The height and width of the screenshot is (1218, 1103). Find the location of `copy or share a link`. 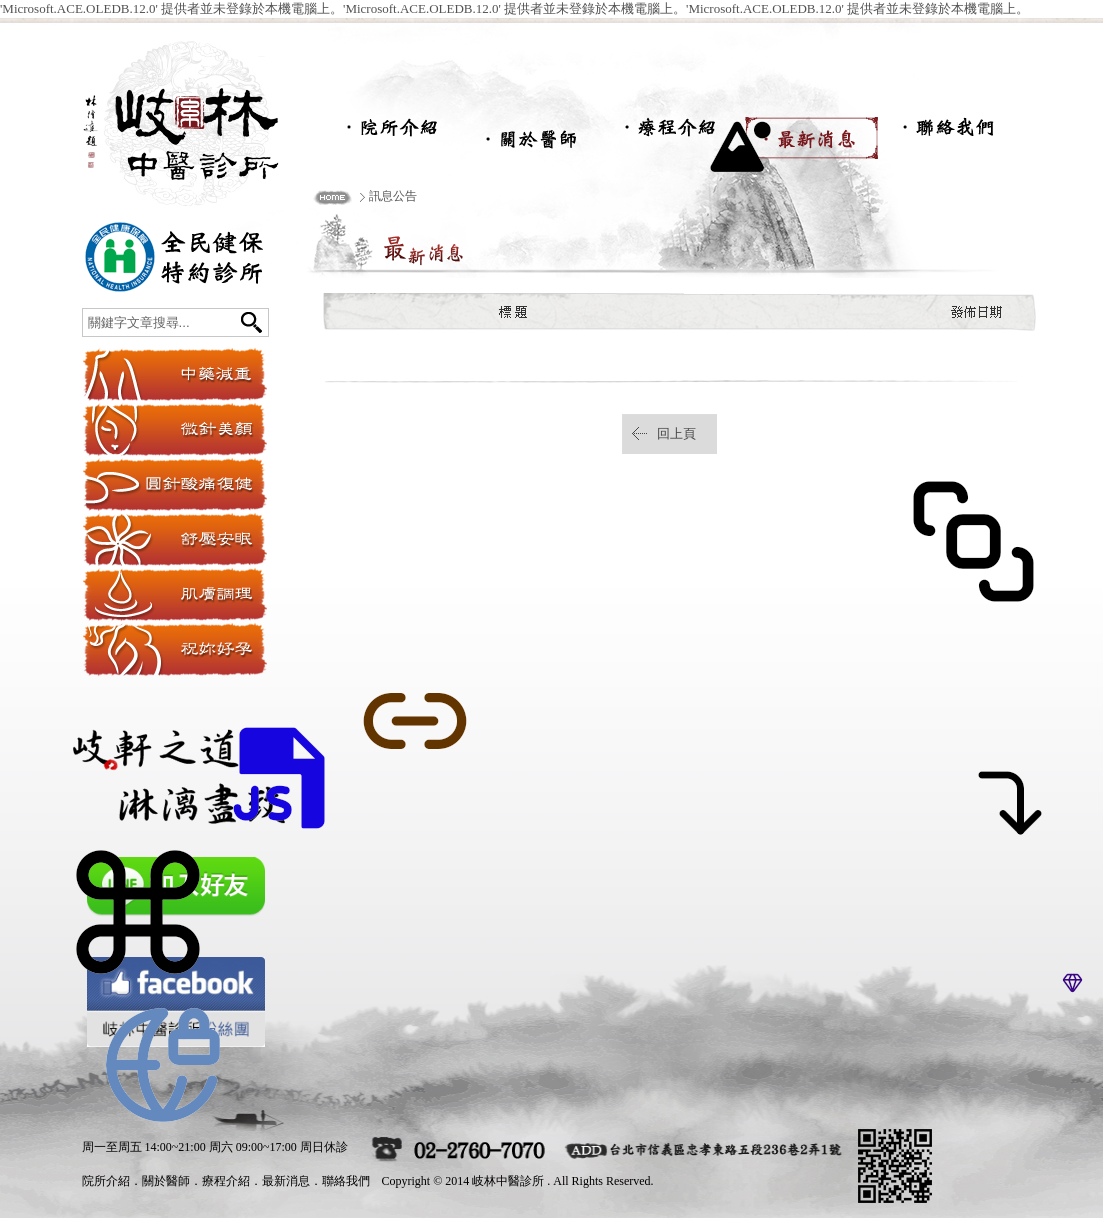

copy or share a link is located at coordinates (415, 721).